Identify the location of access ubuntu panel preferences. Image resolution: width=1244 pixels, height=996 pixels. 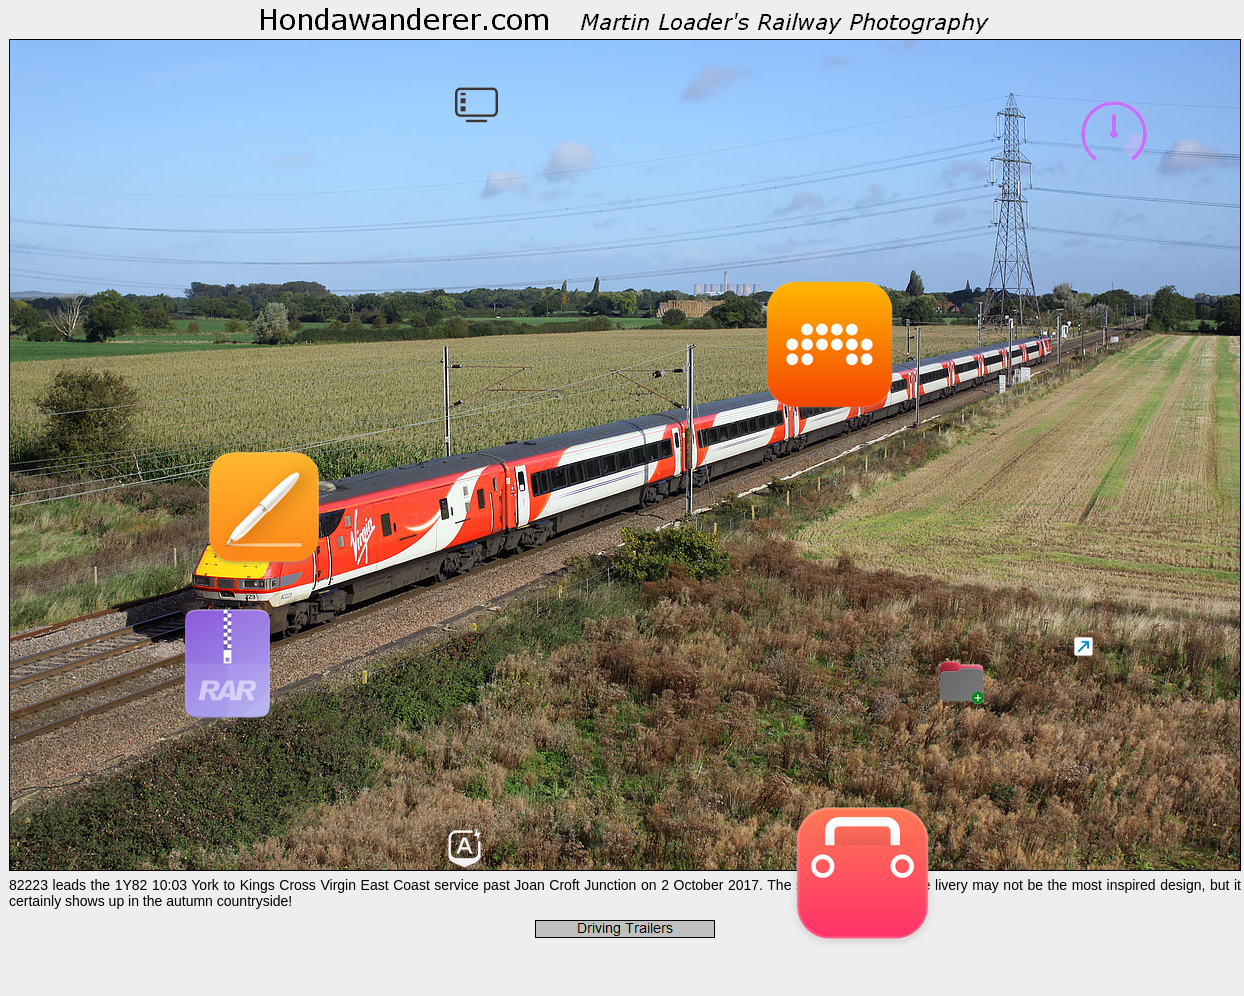
(476, 103).